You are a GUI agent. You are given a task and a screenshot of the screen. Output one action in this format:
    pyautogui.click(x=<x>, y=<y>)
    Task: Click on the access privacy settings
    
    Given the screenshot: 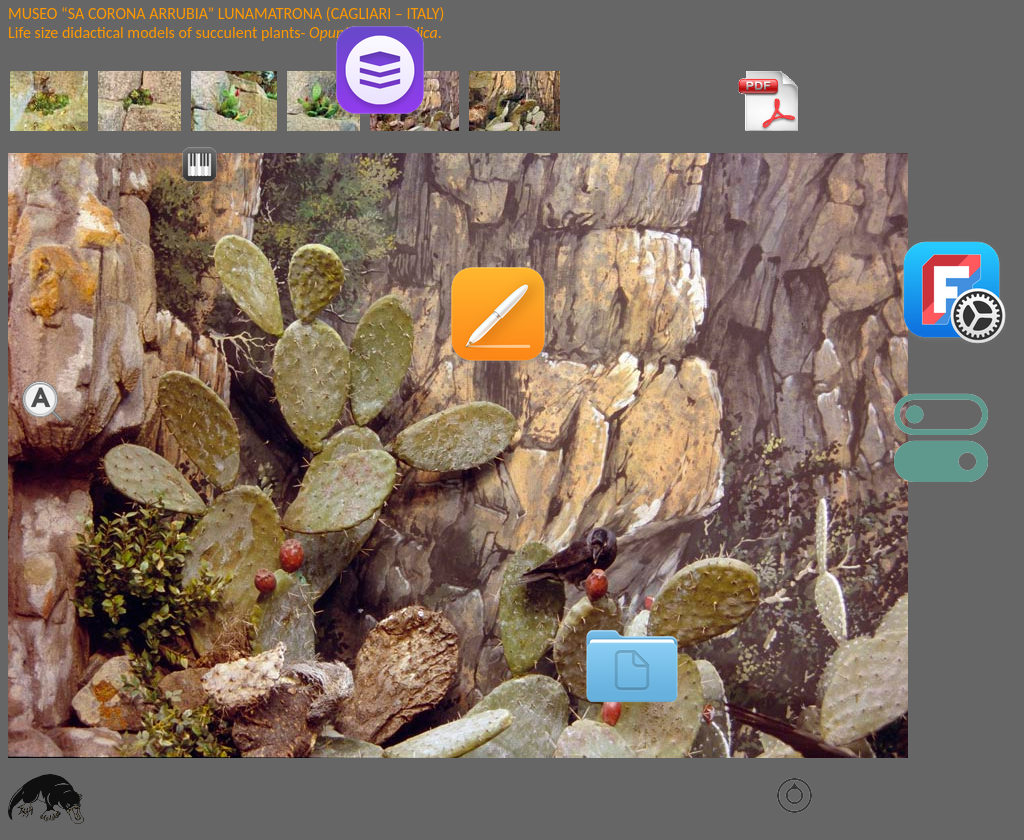 What is the action you would take?
    pyautogui.click(x=794, y=795)
    